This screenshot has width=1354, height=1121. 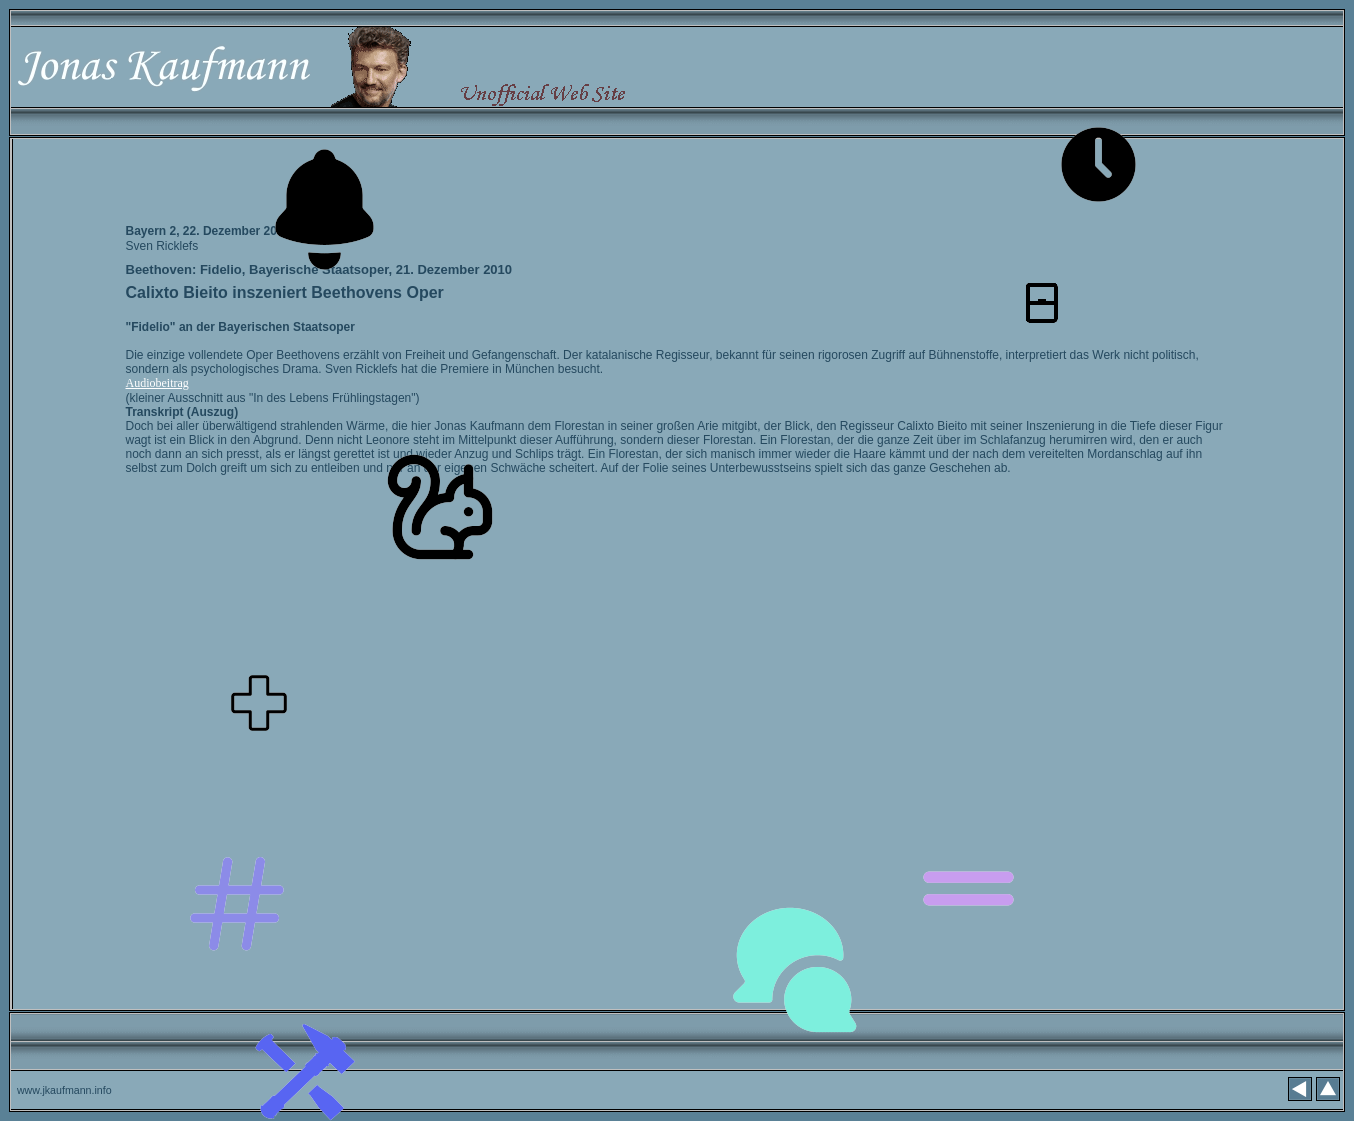 What do you see at coordinates (259, 703) in the screenshot?
I see `access health or medical features` at bounding box center [259, 703].